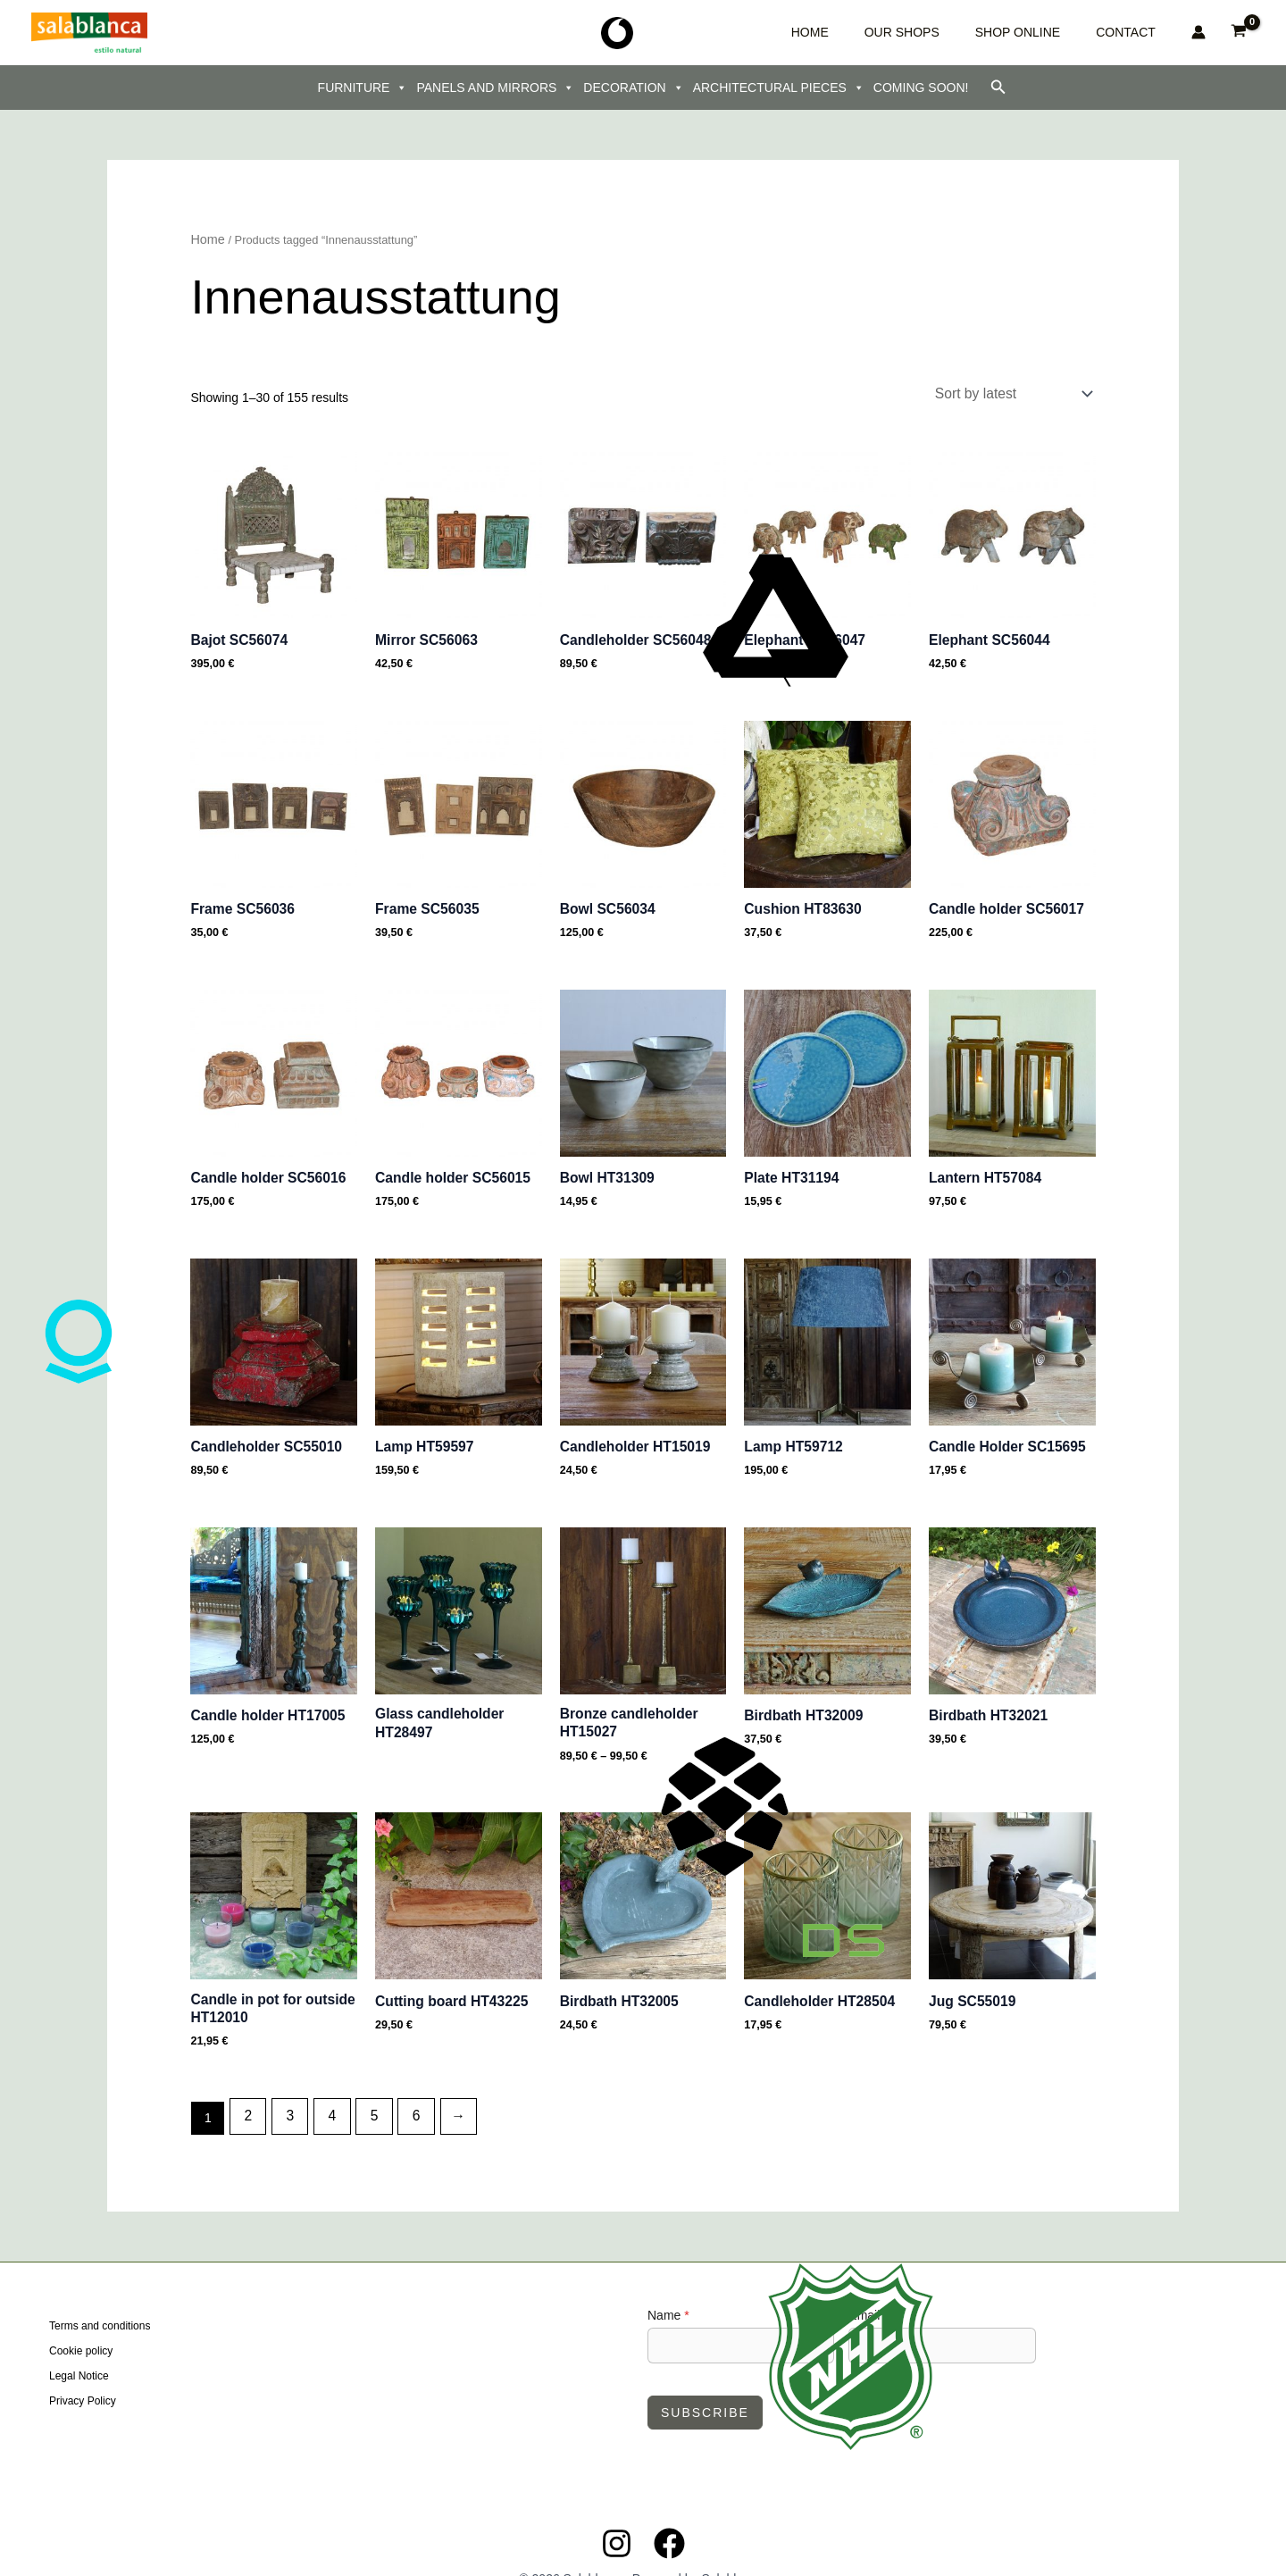 The image size is (1286, 2576). I want to click on open the NHL app or website, so click(850, 2356).